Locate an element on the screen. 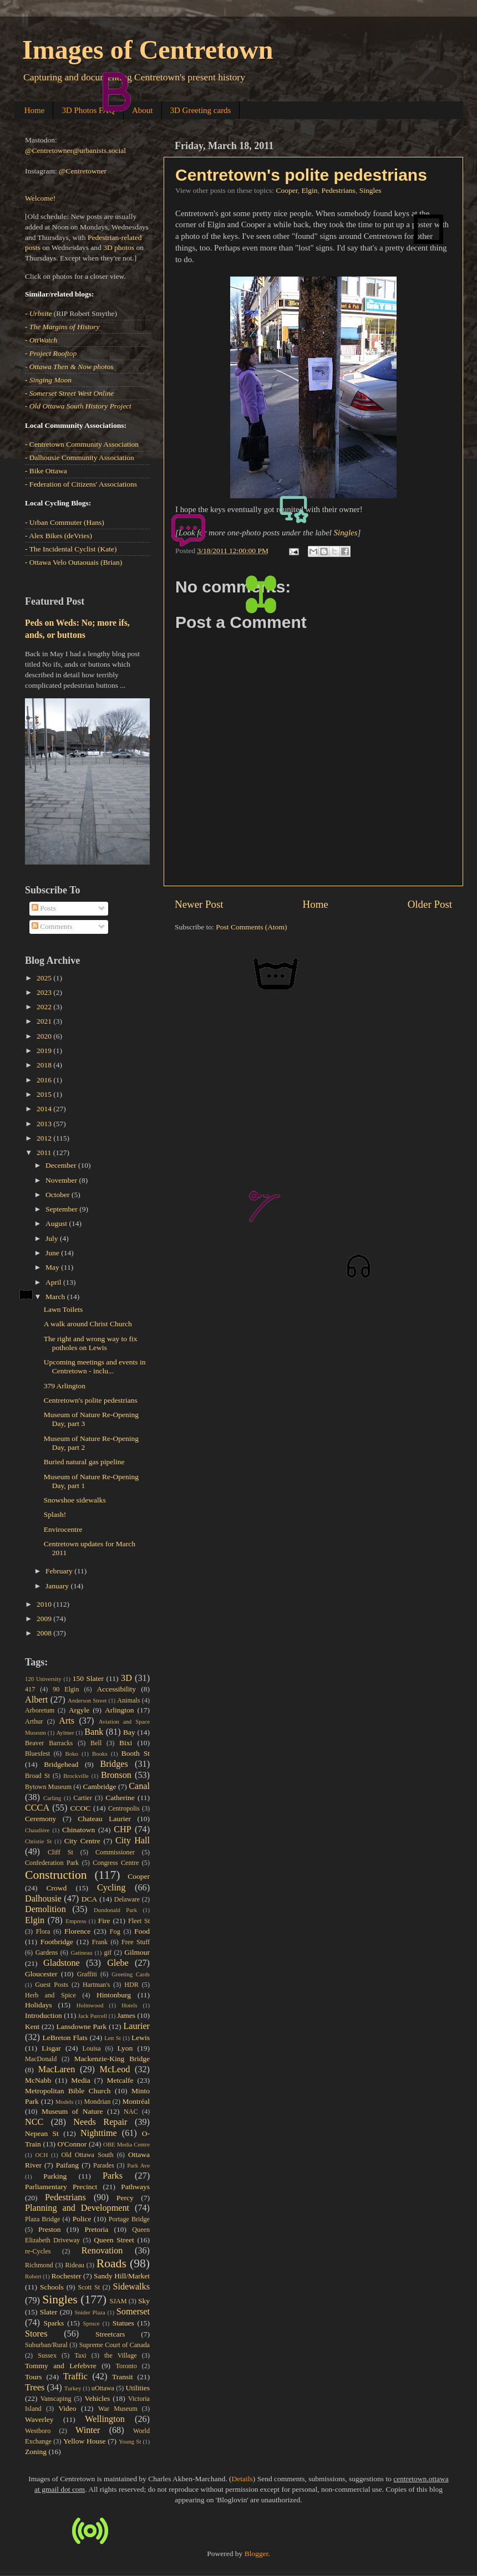 The height and width of the screenshot is (2576, 477). adjust animation easing curve control point is located at coordinates (265, 1207).